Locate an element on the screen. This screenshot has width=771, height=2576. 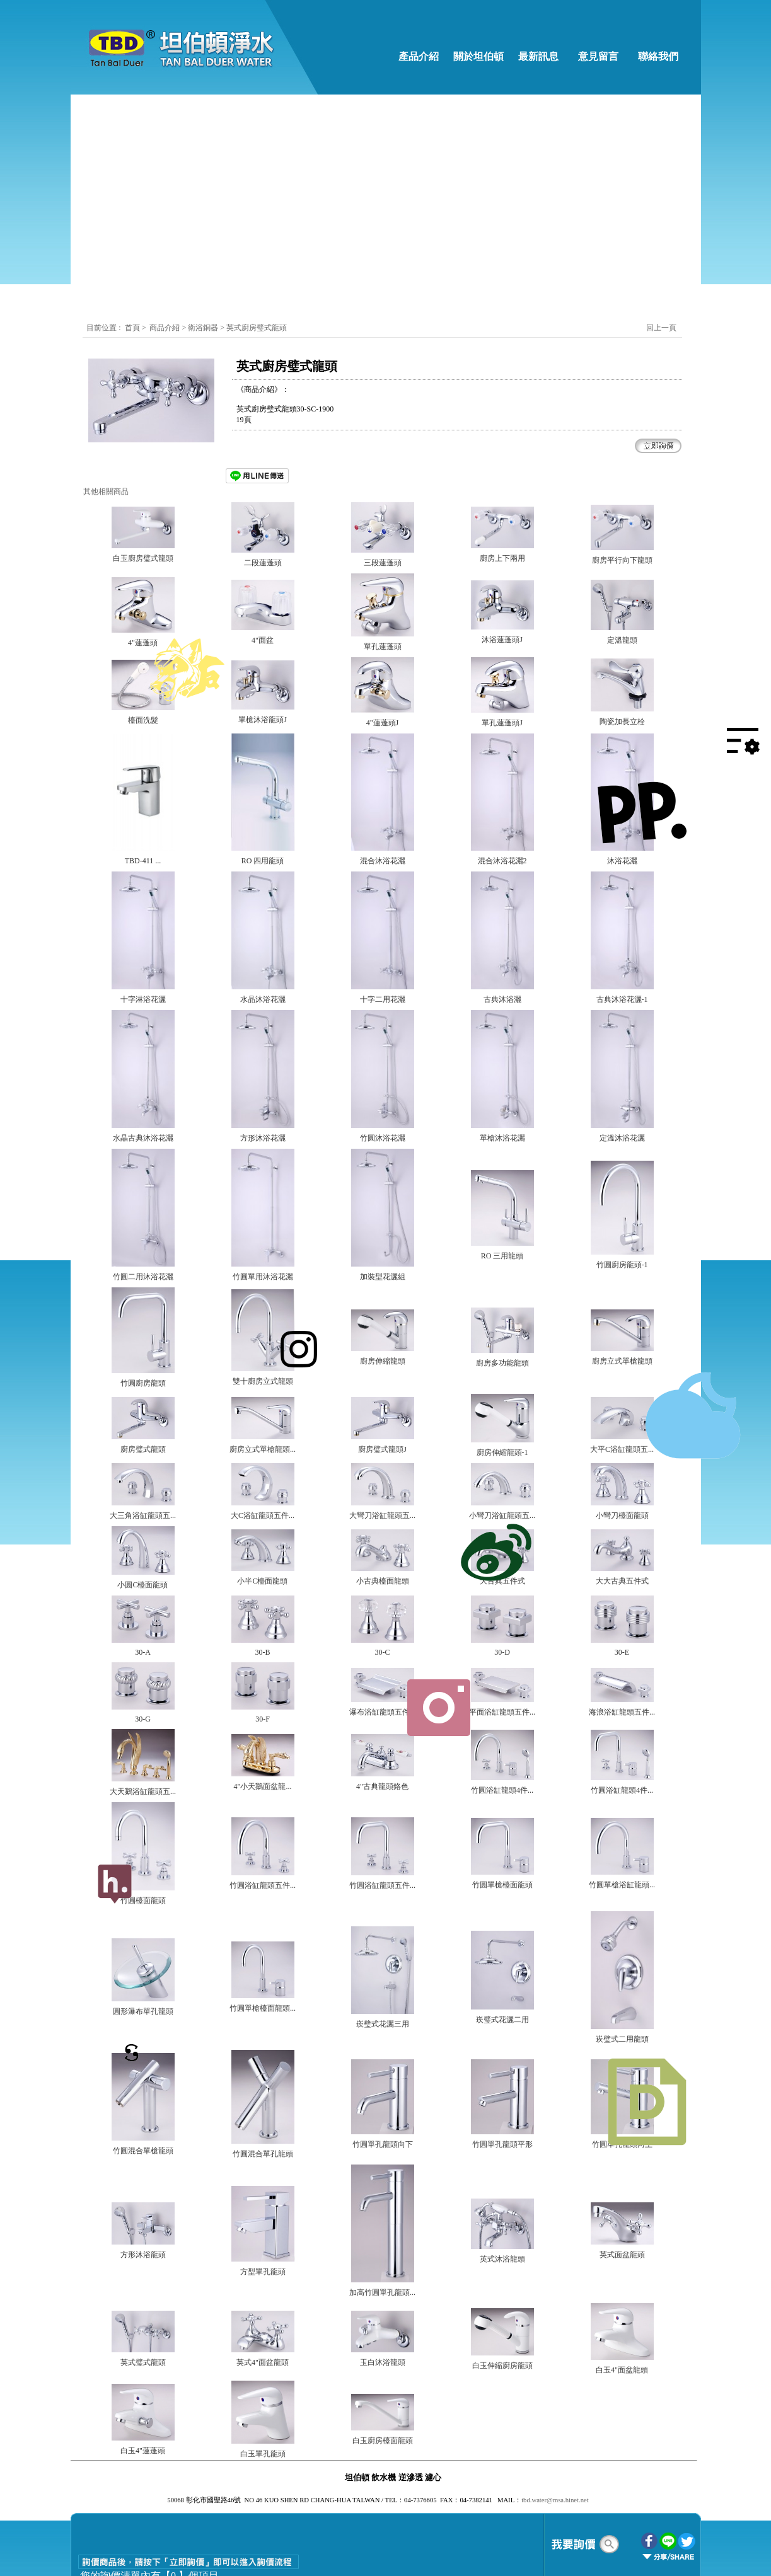
open the Instagram app is located at coordinates (299, 1349).